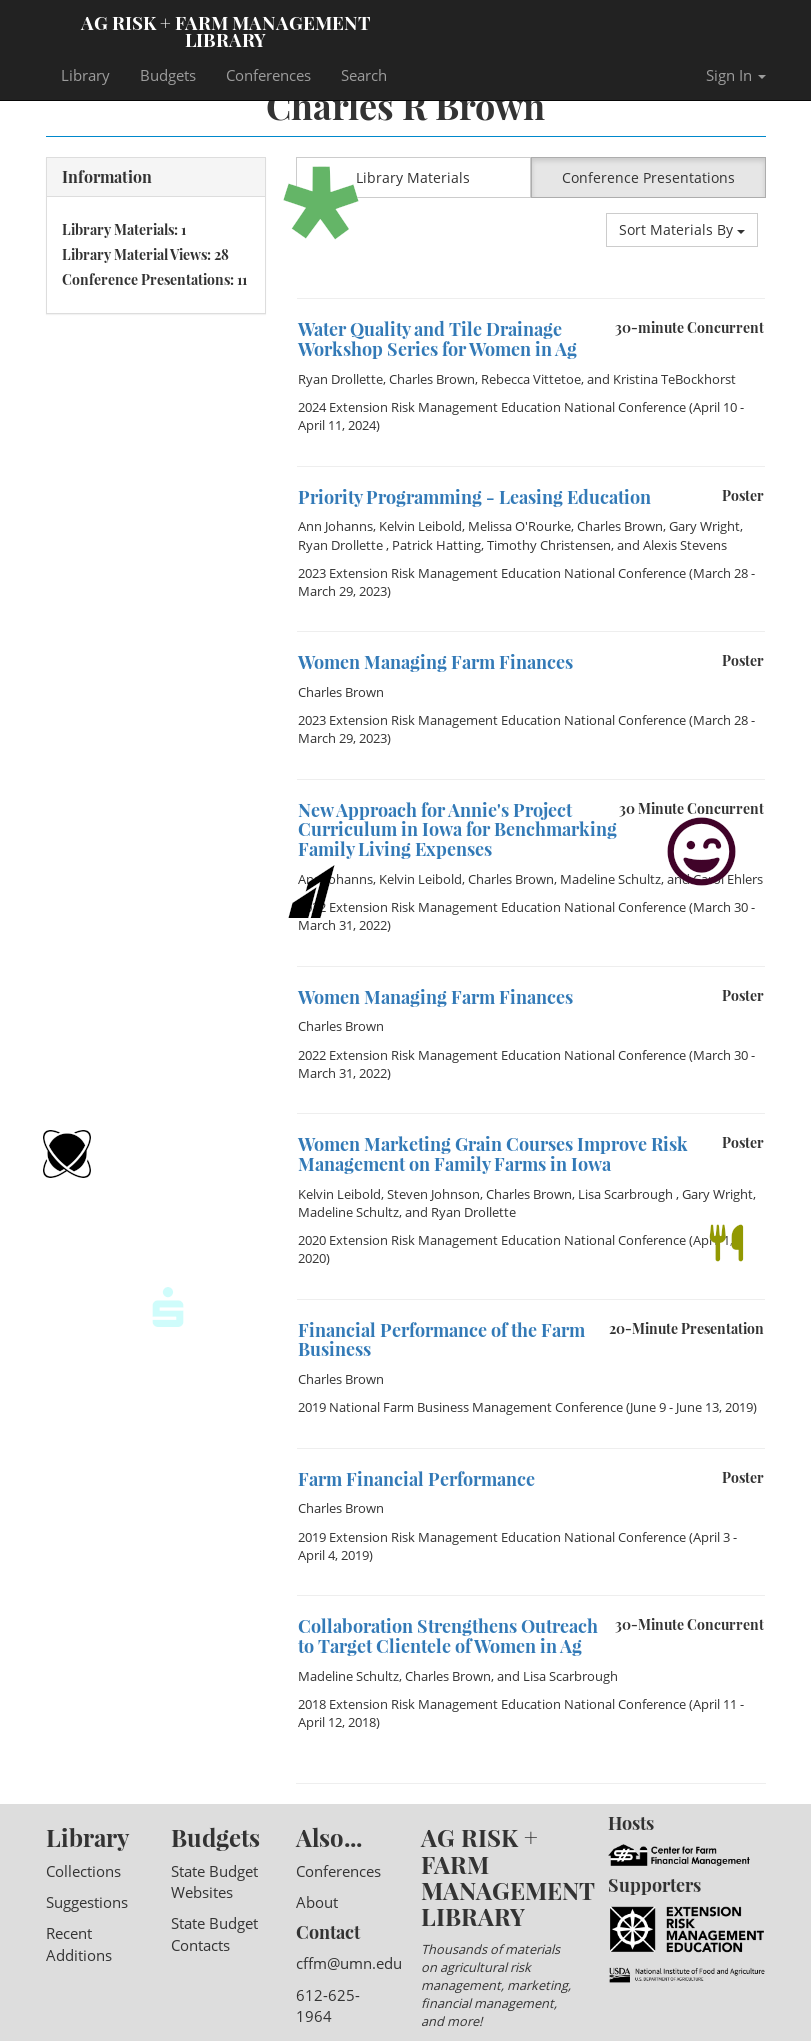  What do you see at coordinates (701, 851) in the screenshot?
I see `insert a winking emoji into text` at bounding box center [701, 851].